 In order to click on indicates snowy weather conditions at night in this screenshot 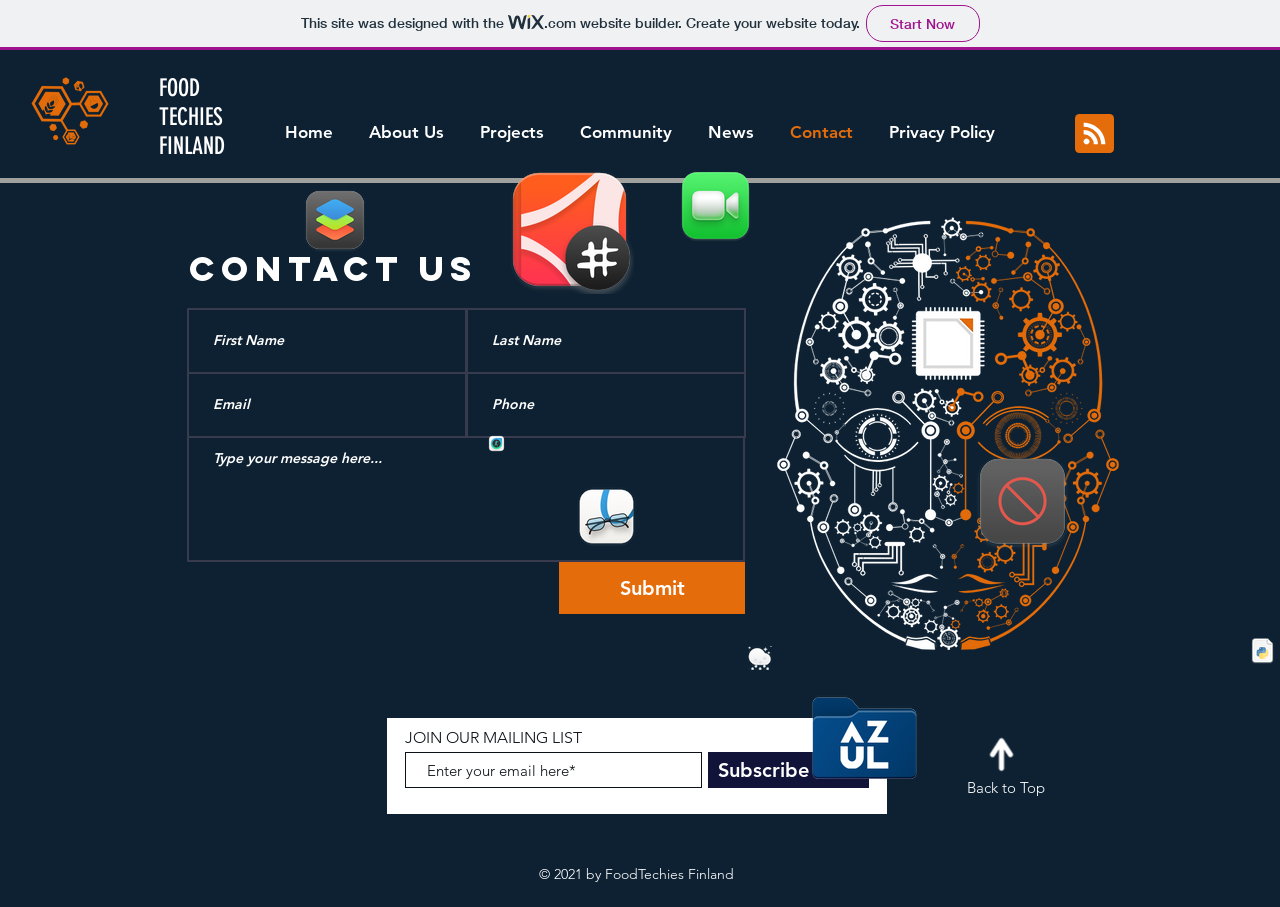, I will do `click(760, 658)`.